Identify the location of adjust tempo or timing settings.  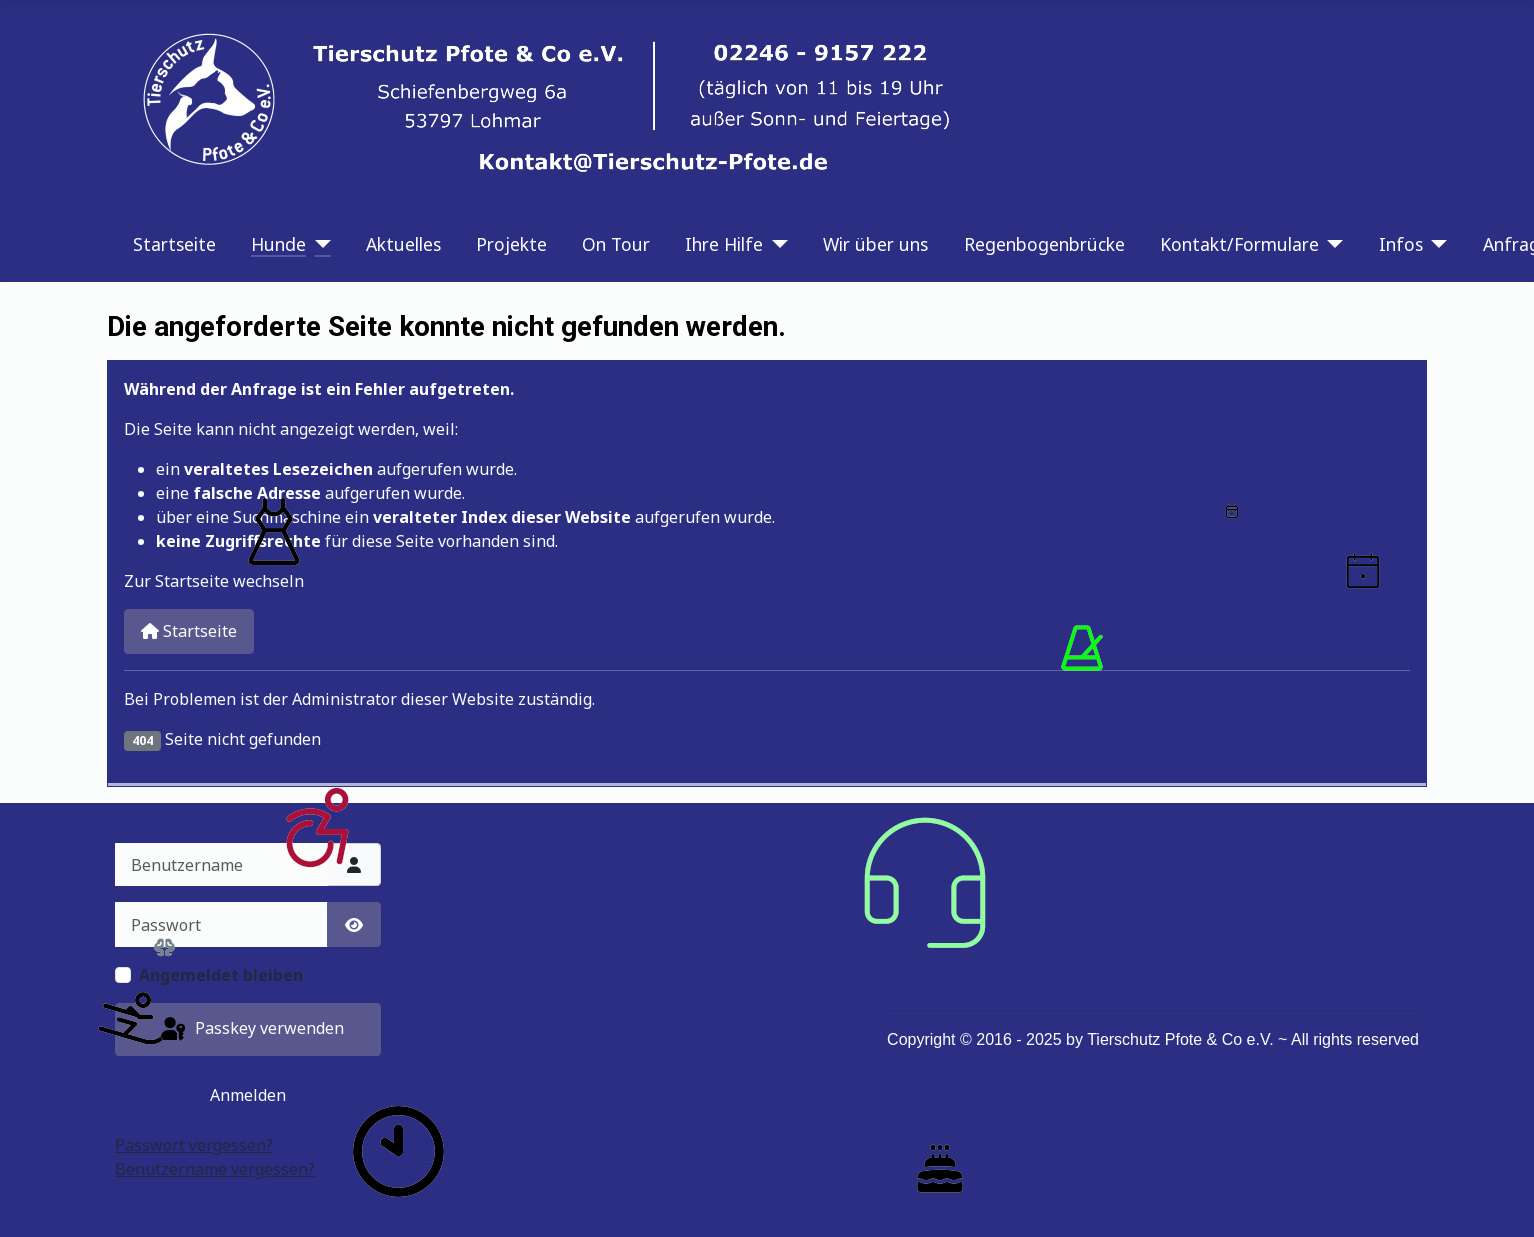
(1082, 648).